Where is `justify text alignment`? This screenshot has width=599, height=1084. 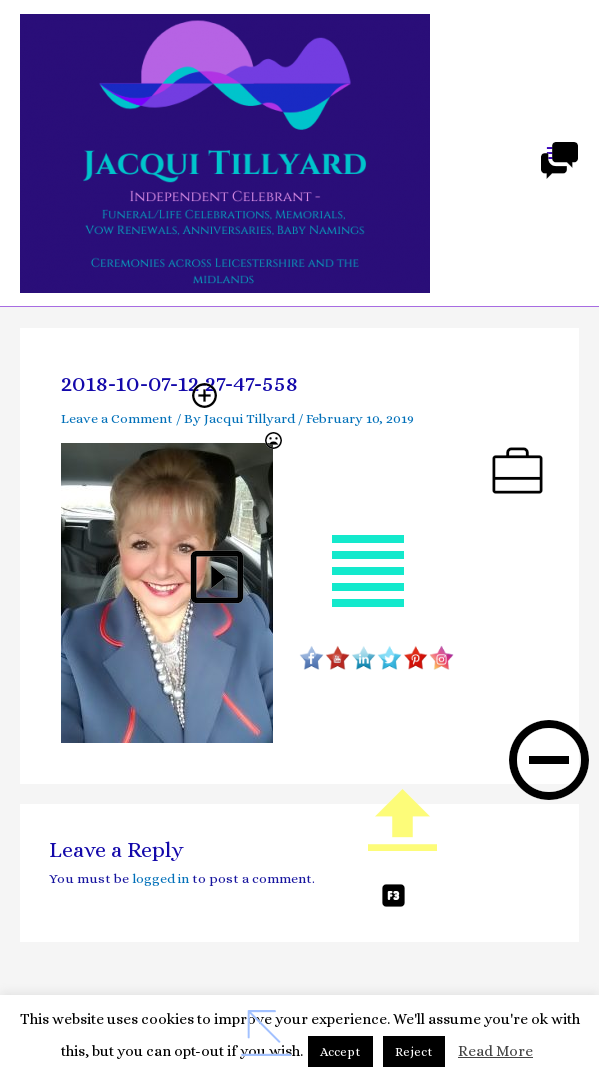 justify text alignment is located at coordinates (368, 571).